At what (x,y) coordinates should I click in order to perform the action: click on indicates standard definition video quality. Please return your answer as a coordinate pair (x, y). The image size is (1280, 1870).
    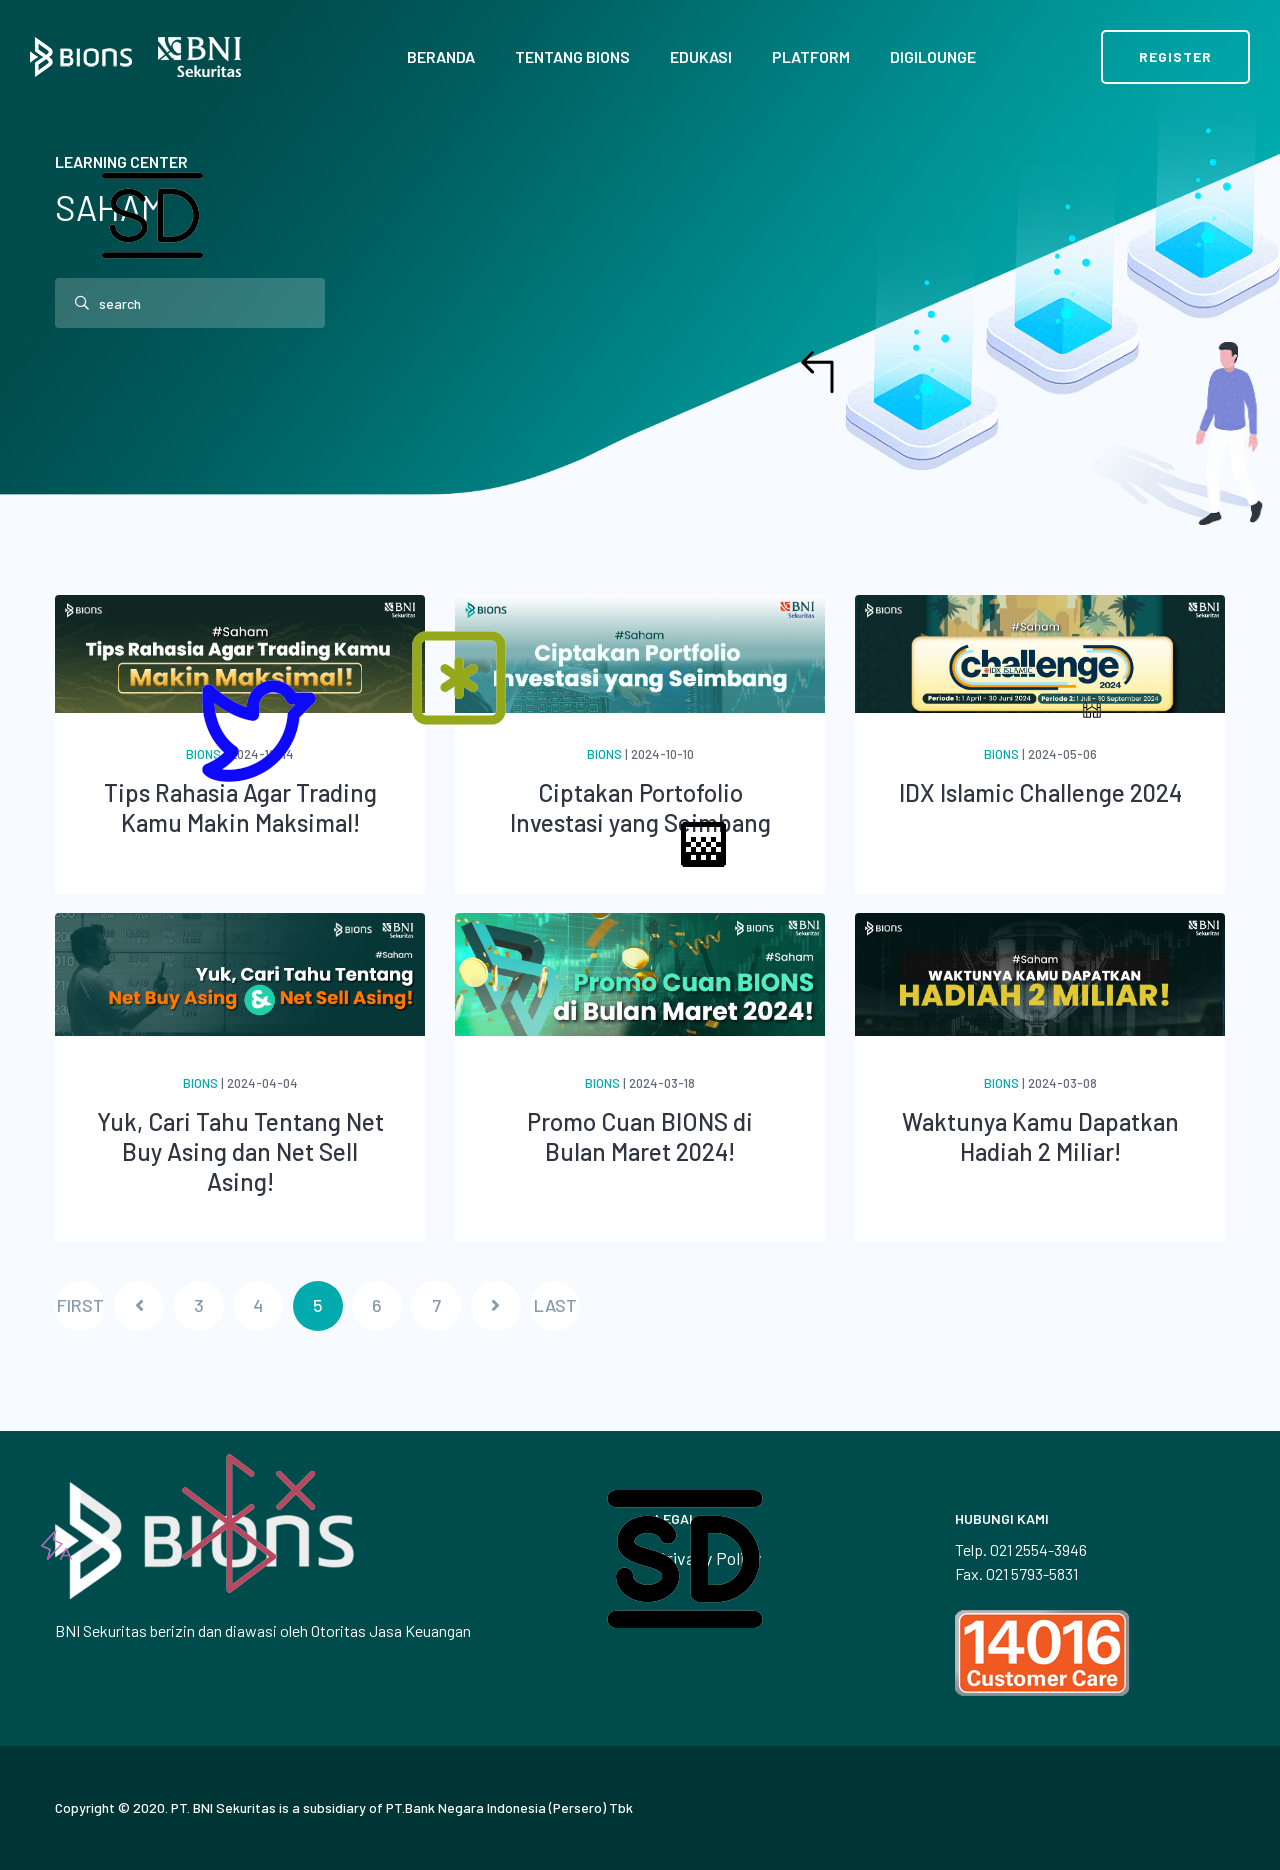
    Looking at the image, I should click on (685, 1559).